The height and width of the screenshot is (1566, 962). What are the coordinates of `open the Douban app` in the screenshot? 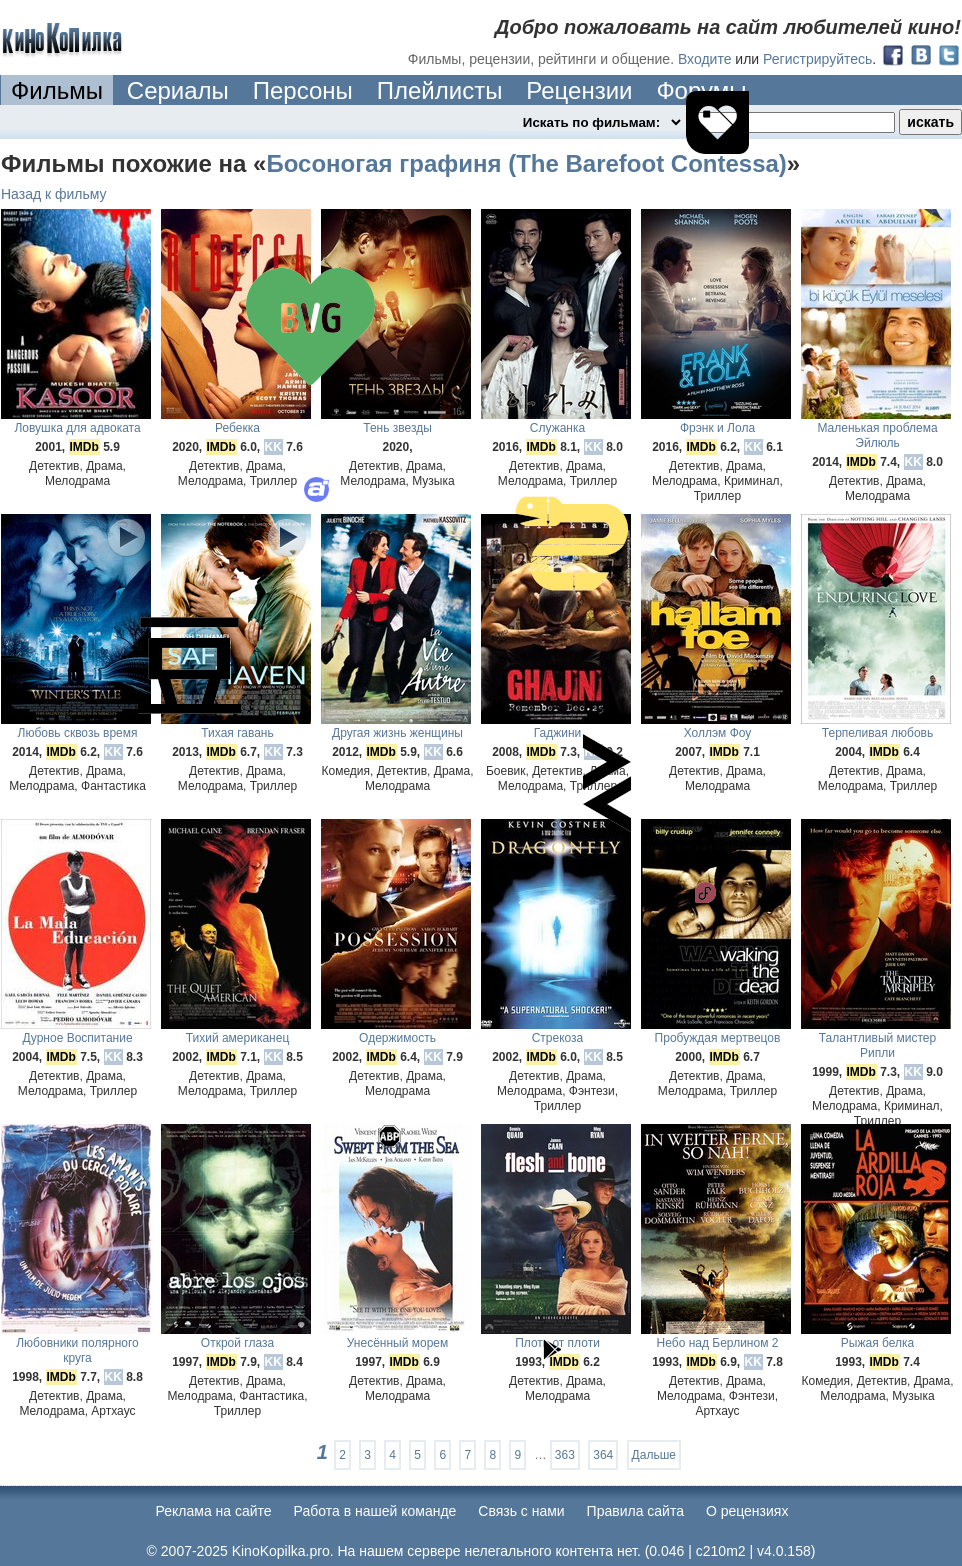 It's located at (189, 665).